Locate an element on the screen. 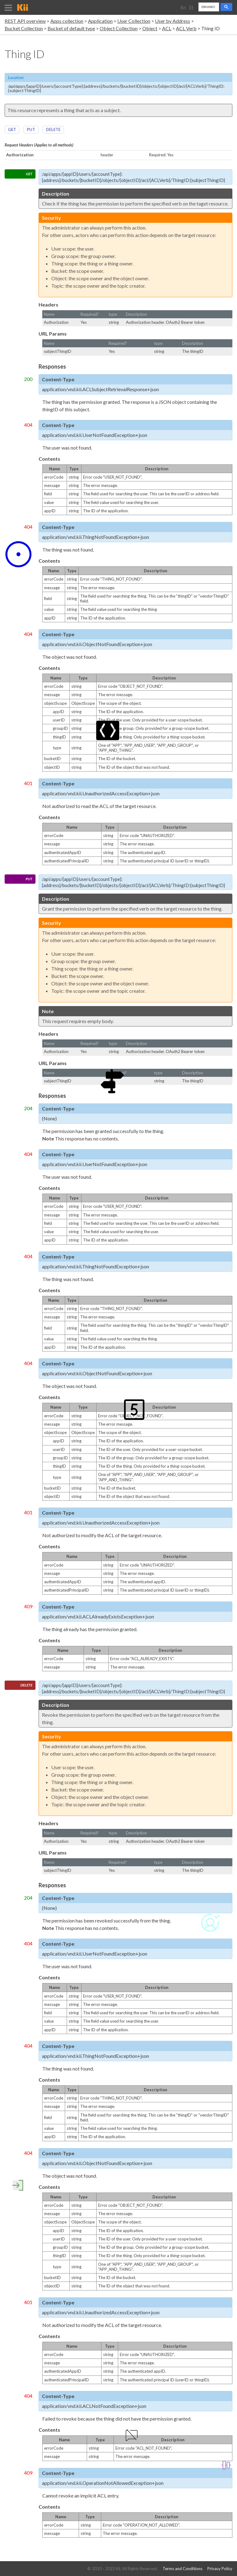  align selected objects to vertical center is located at coordinates (226, 2465).